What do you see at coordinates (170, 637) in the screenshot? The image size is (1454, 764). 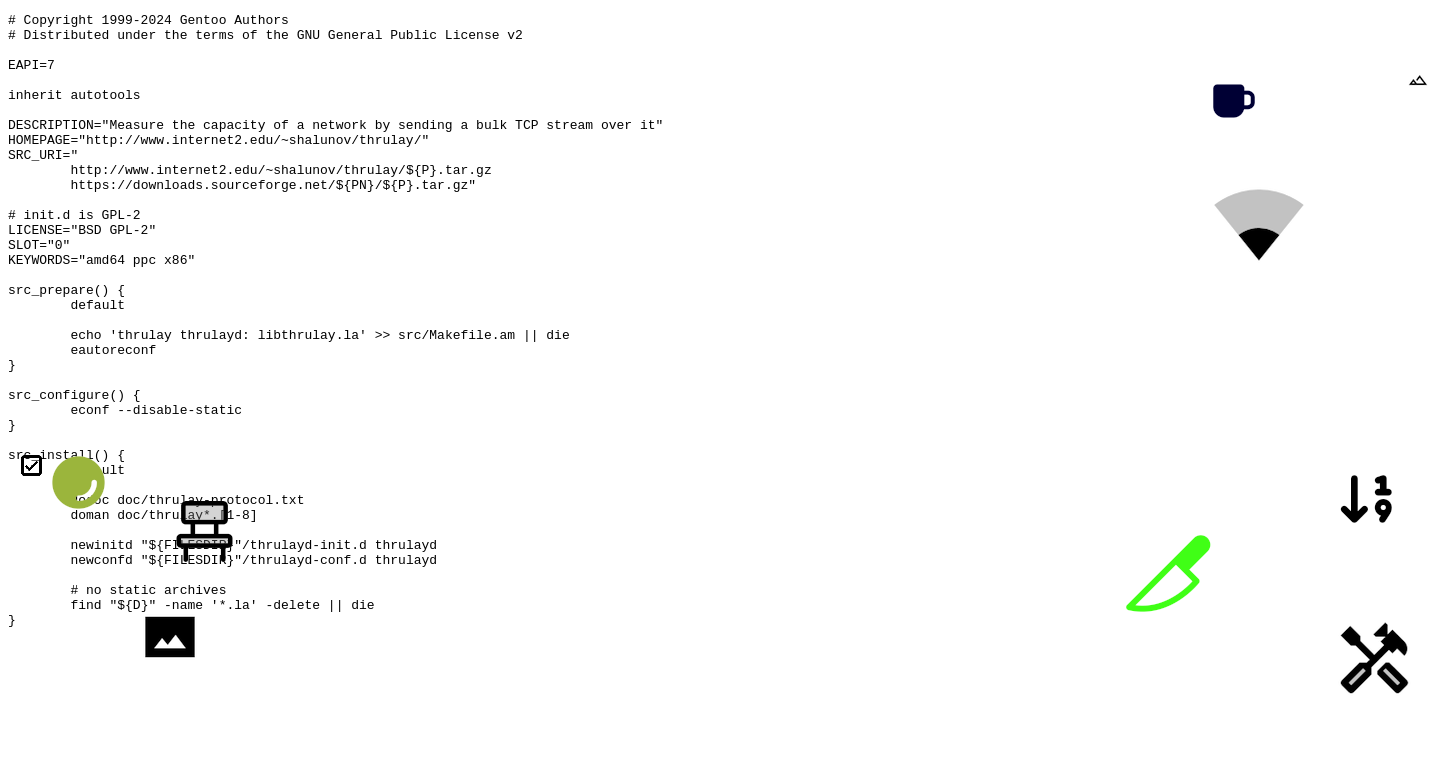 I see `view image at actual size` at bounding box center [170, 637].